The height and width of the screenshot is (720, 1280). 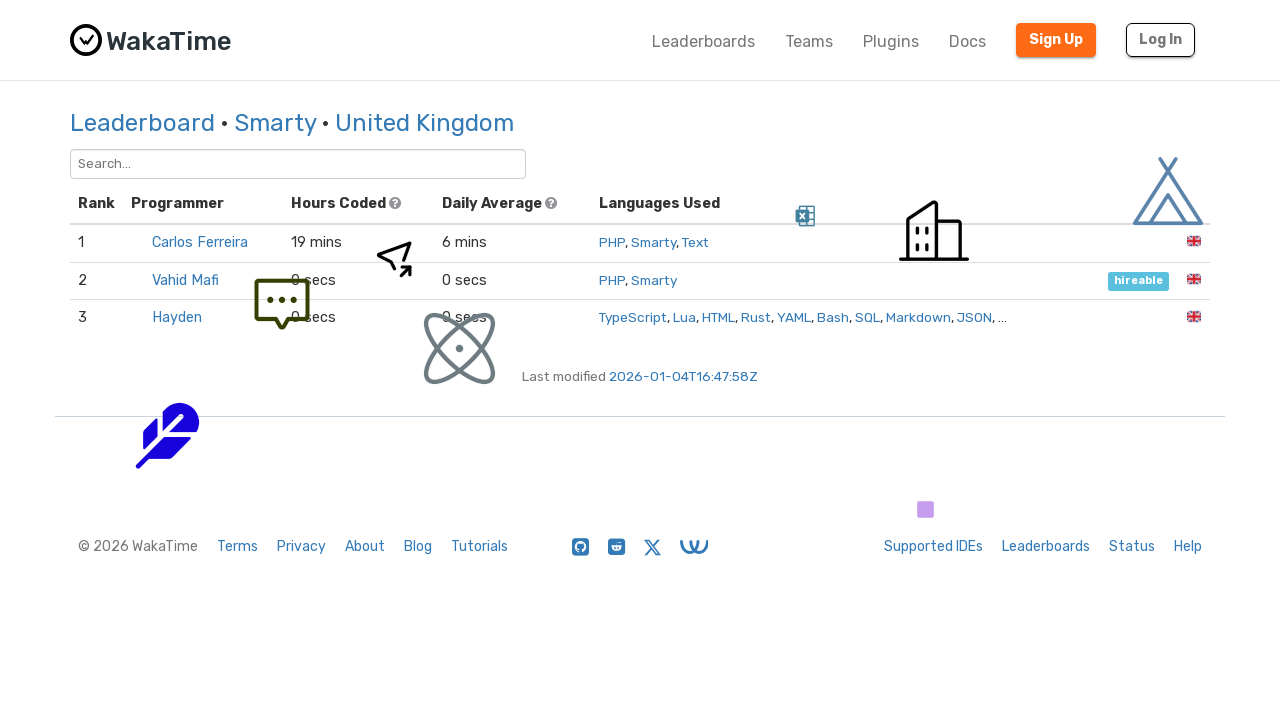 I want to click on share your current location, so click(x=394, y=258).